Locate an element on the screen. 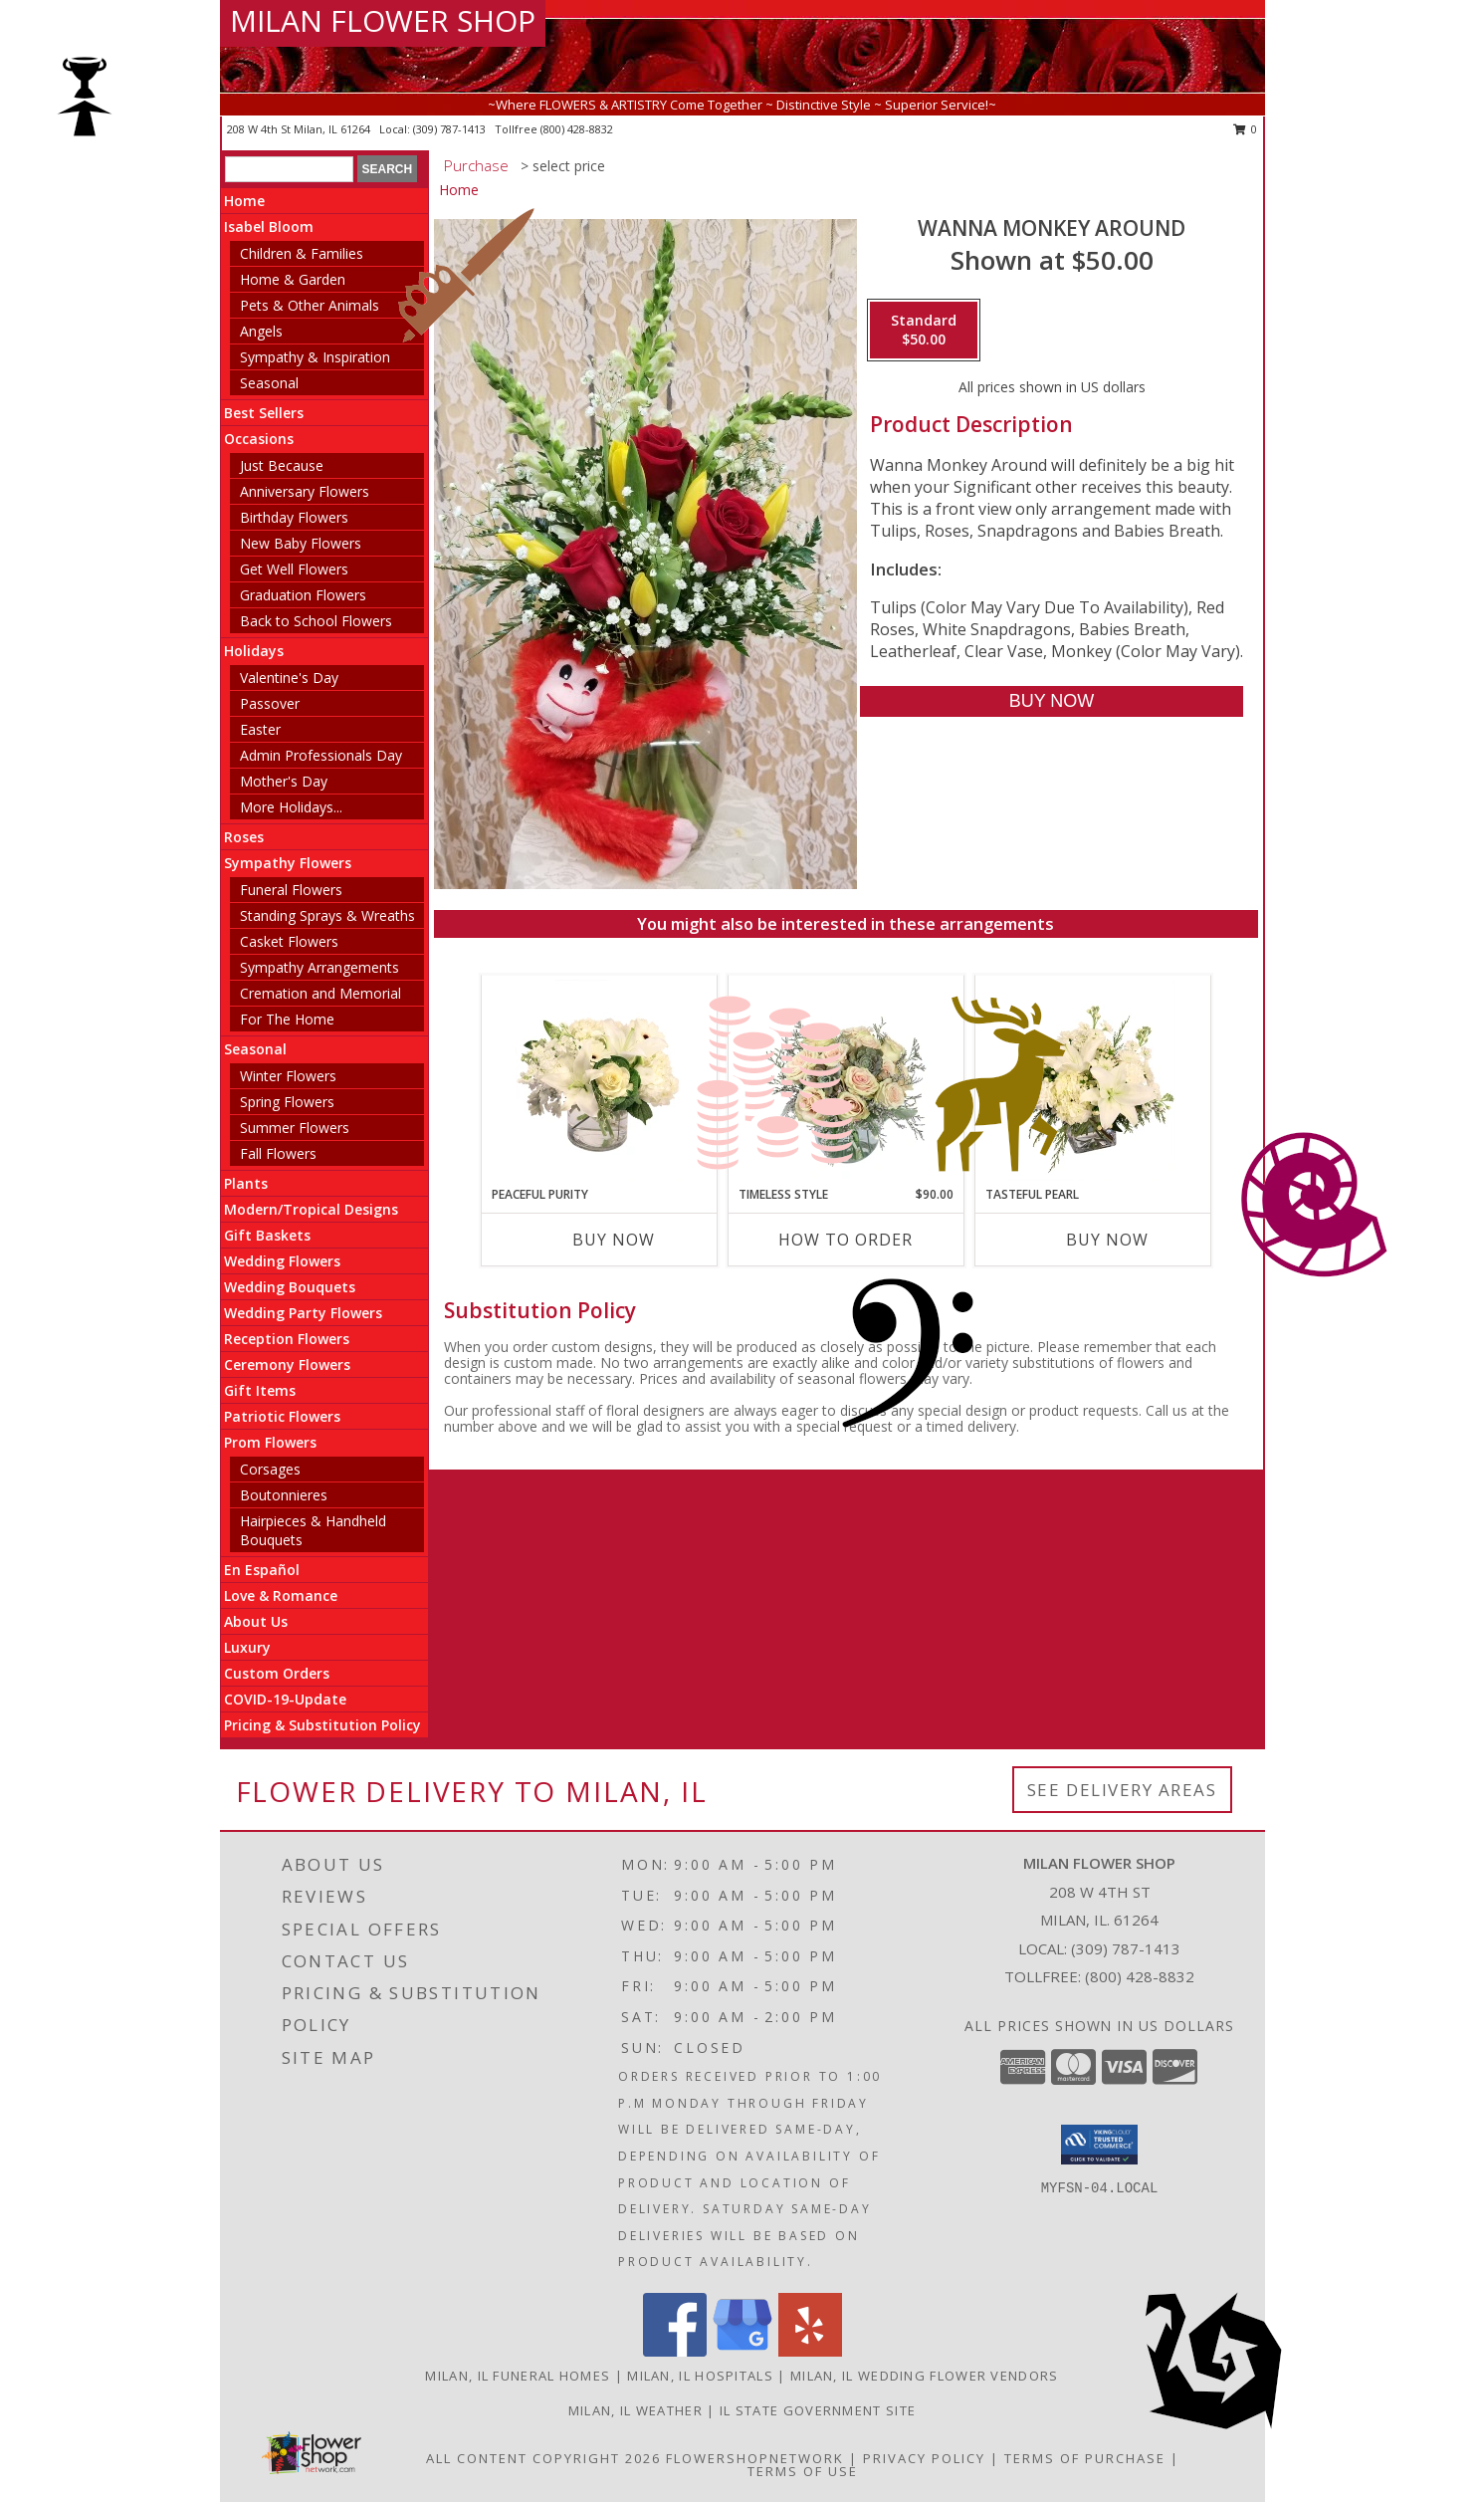 The image size is (1484, 2502). view your in-game currency balance is located at coordinates (774, 1082).